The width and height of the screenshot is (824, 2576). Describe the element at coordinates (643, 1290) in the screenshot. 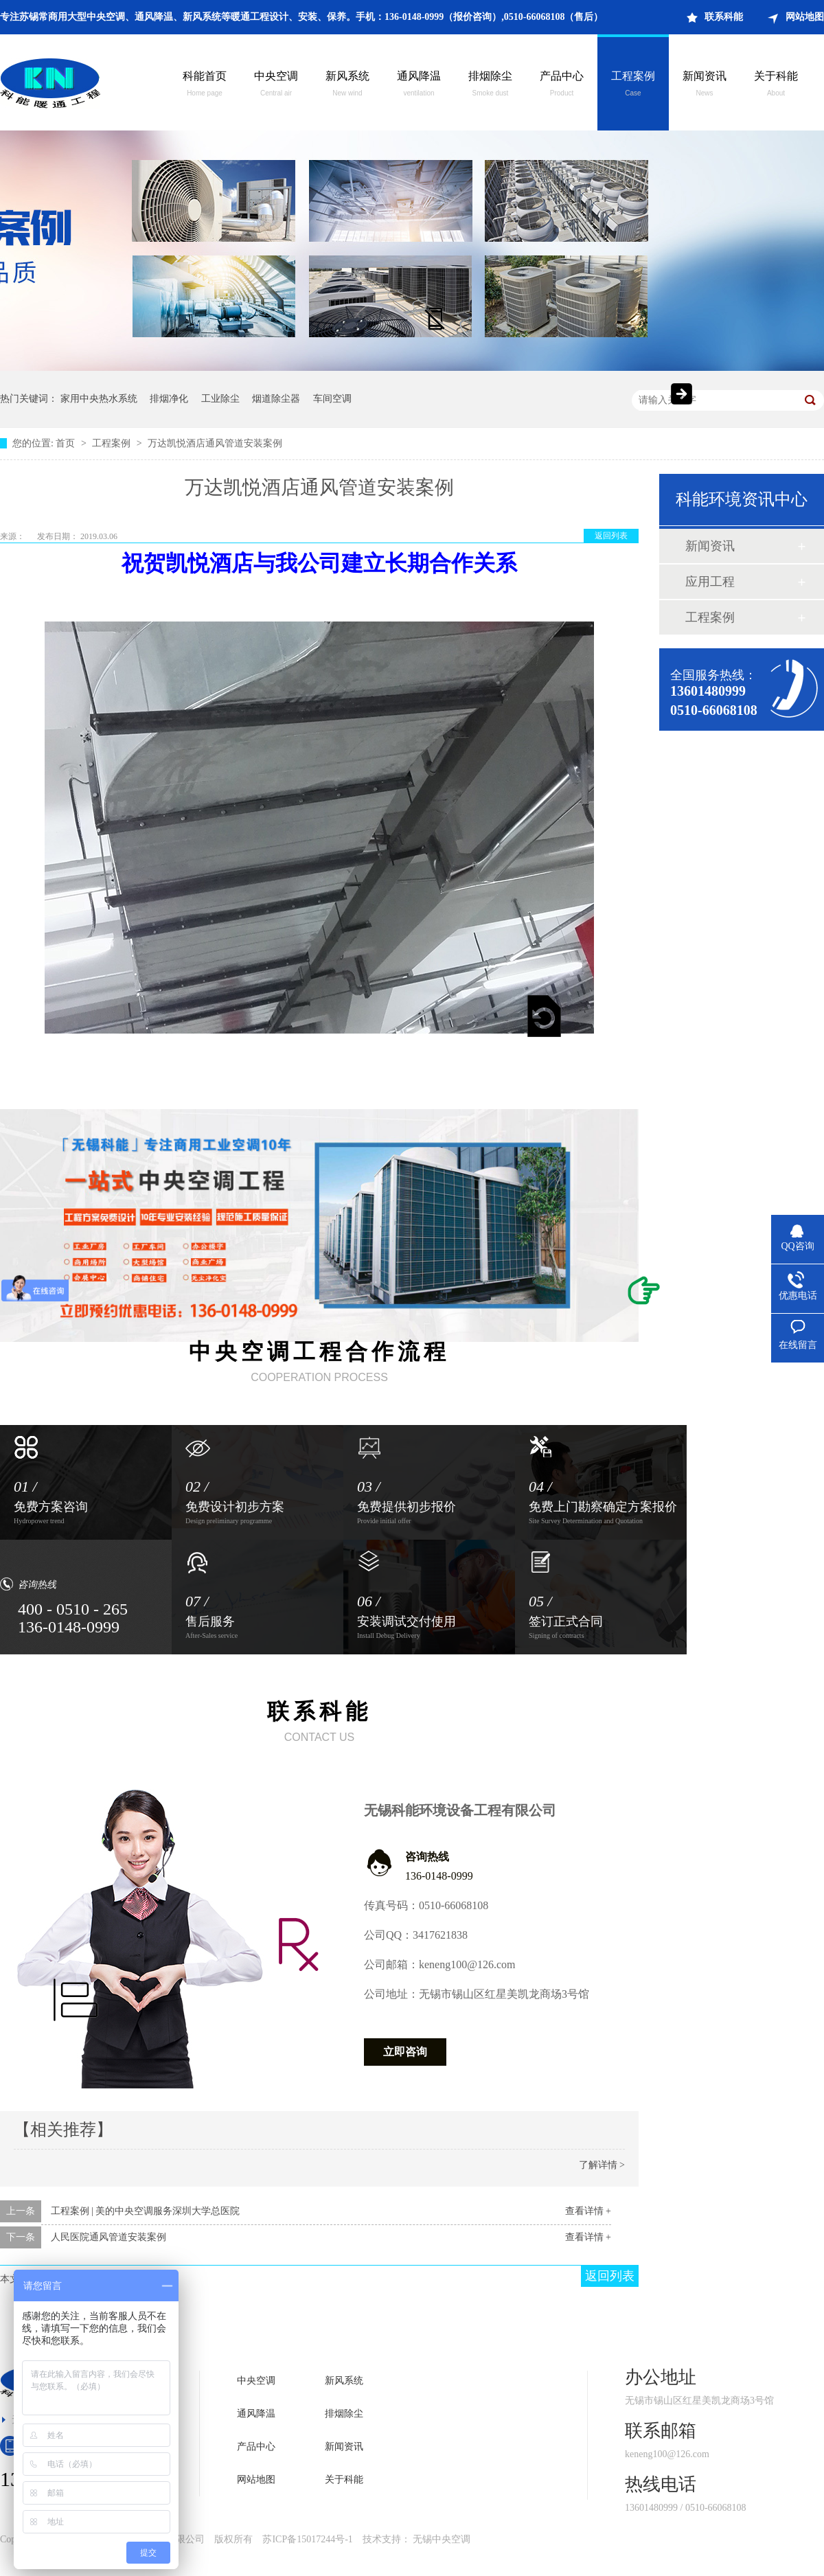

I see `navigate to the next item or step` at that location.